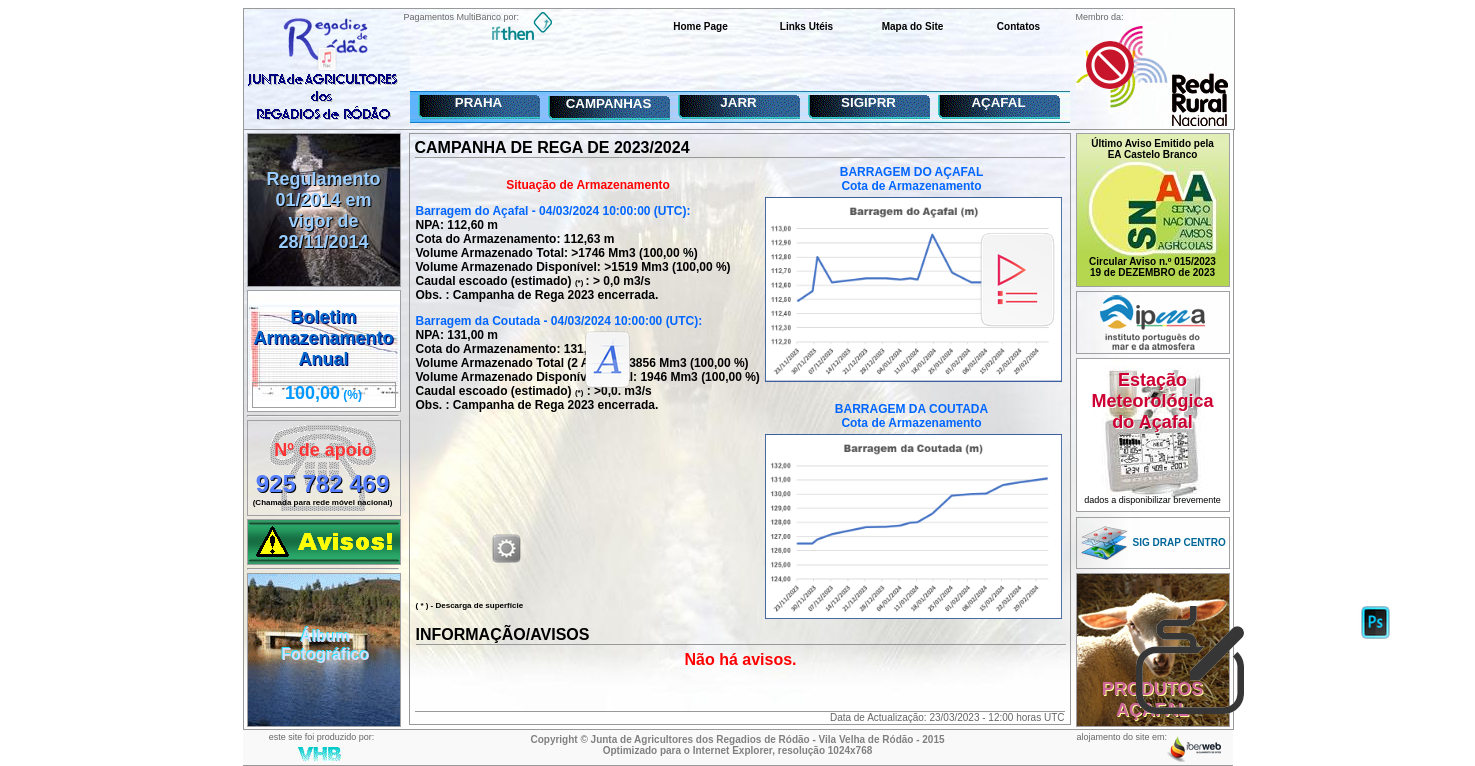 This screenshot has width=1475, height=766. Describe the element at coordinates (506, 548) in the screenshot. I see `executable application file` at that location.